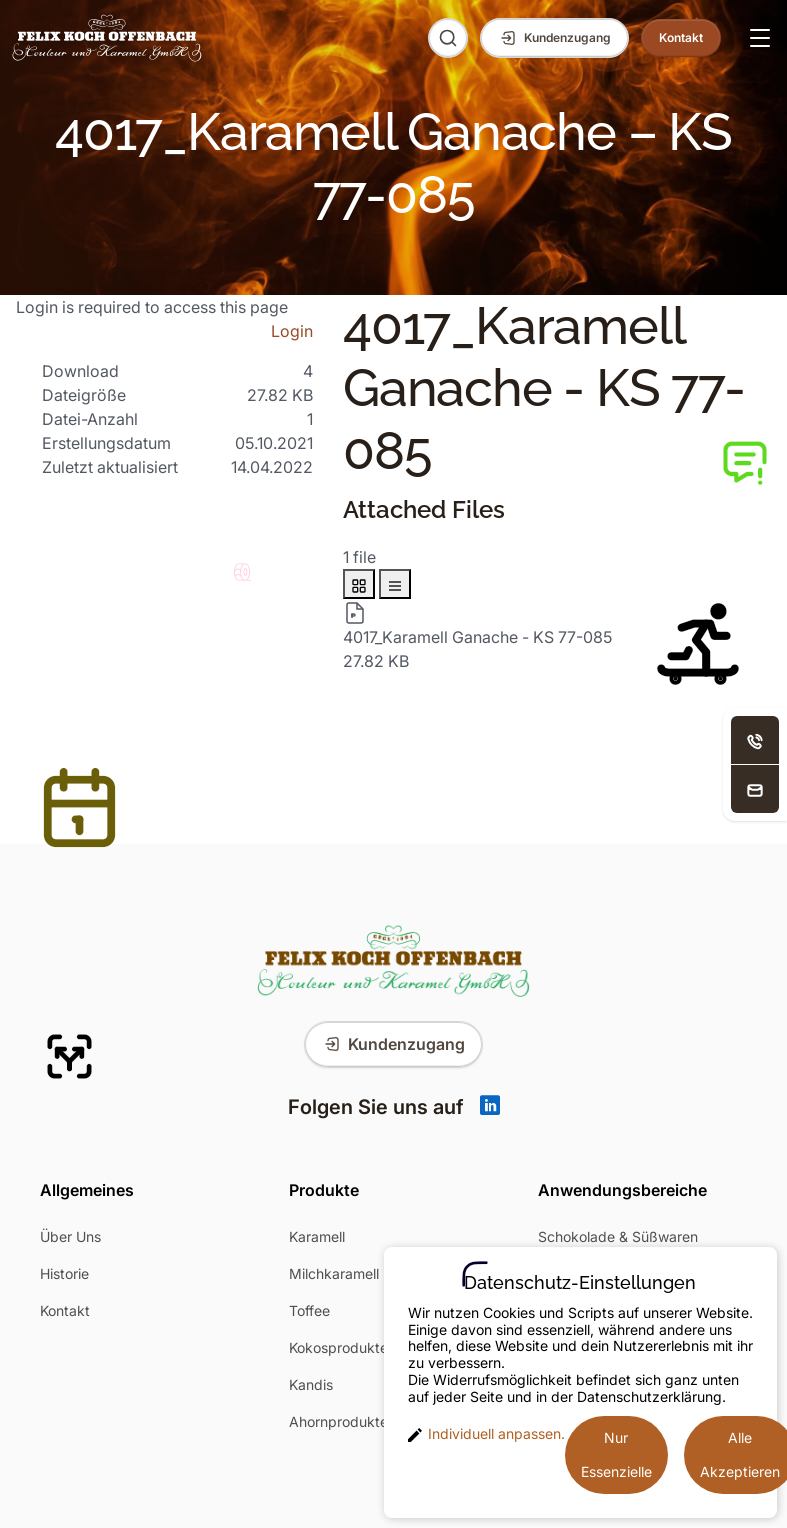 The height and width of the screenshot is (1528, 787). Describe the element at coordinates (69, 1056) in the screenshot. I see `scan or capture a route` at that location.